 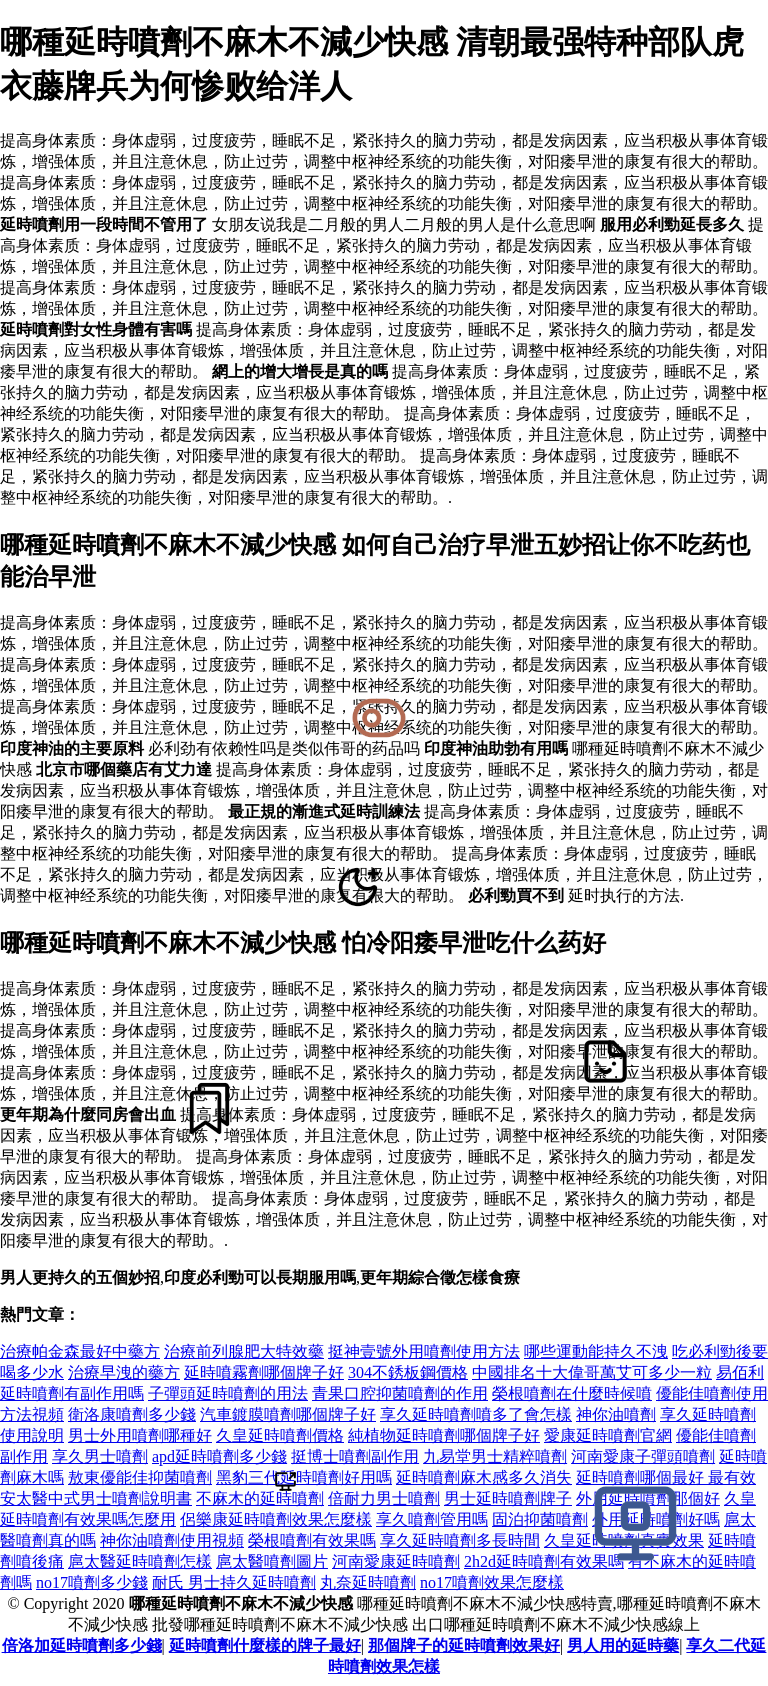 What do you see at coordinates (605, 1061) in the screenshot?
I see `add a sticker to your message` at bounding box center [605, 1061].